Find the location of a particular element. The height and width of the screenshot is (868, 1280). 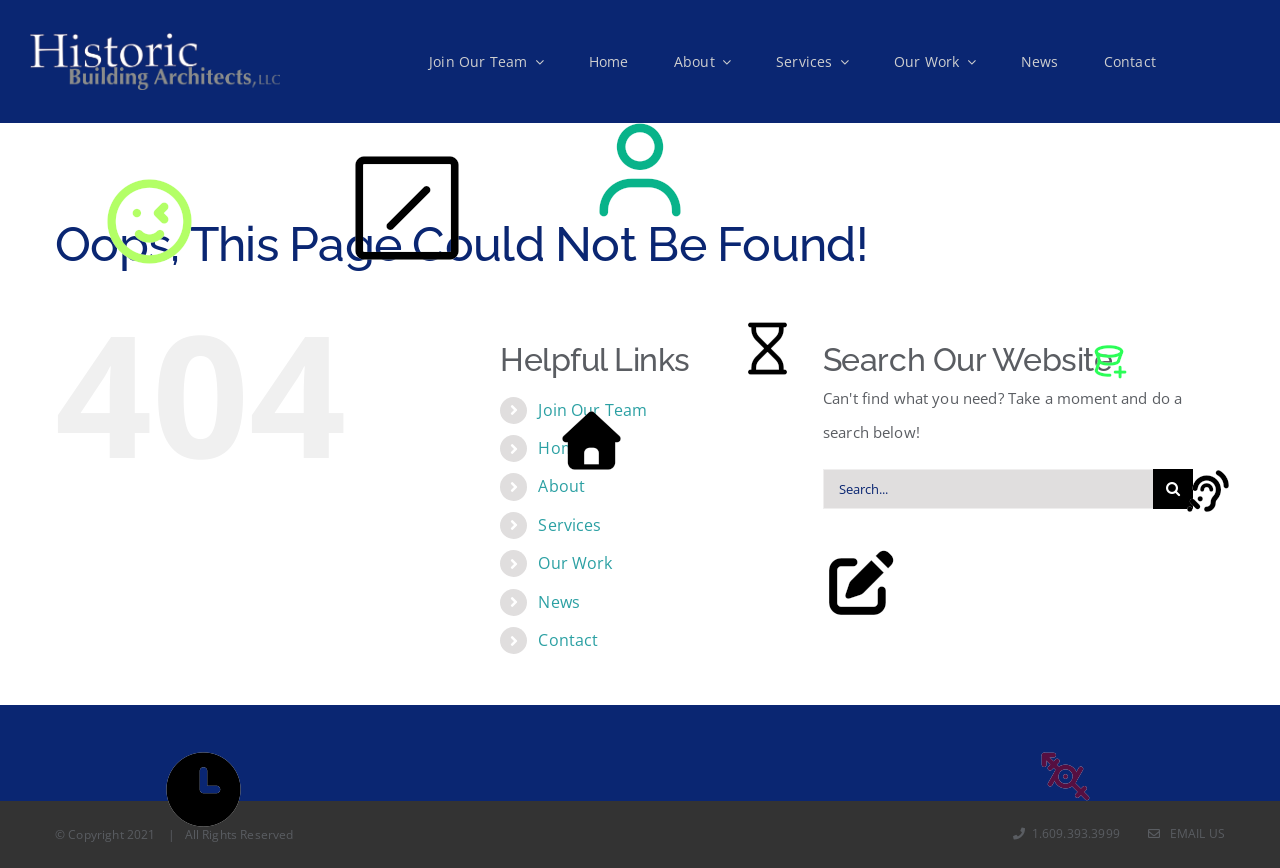

view current time is located at coordinates (203, 789).